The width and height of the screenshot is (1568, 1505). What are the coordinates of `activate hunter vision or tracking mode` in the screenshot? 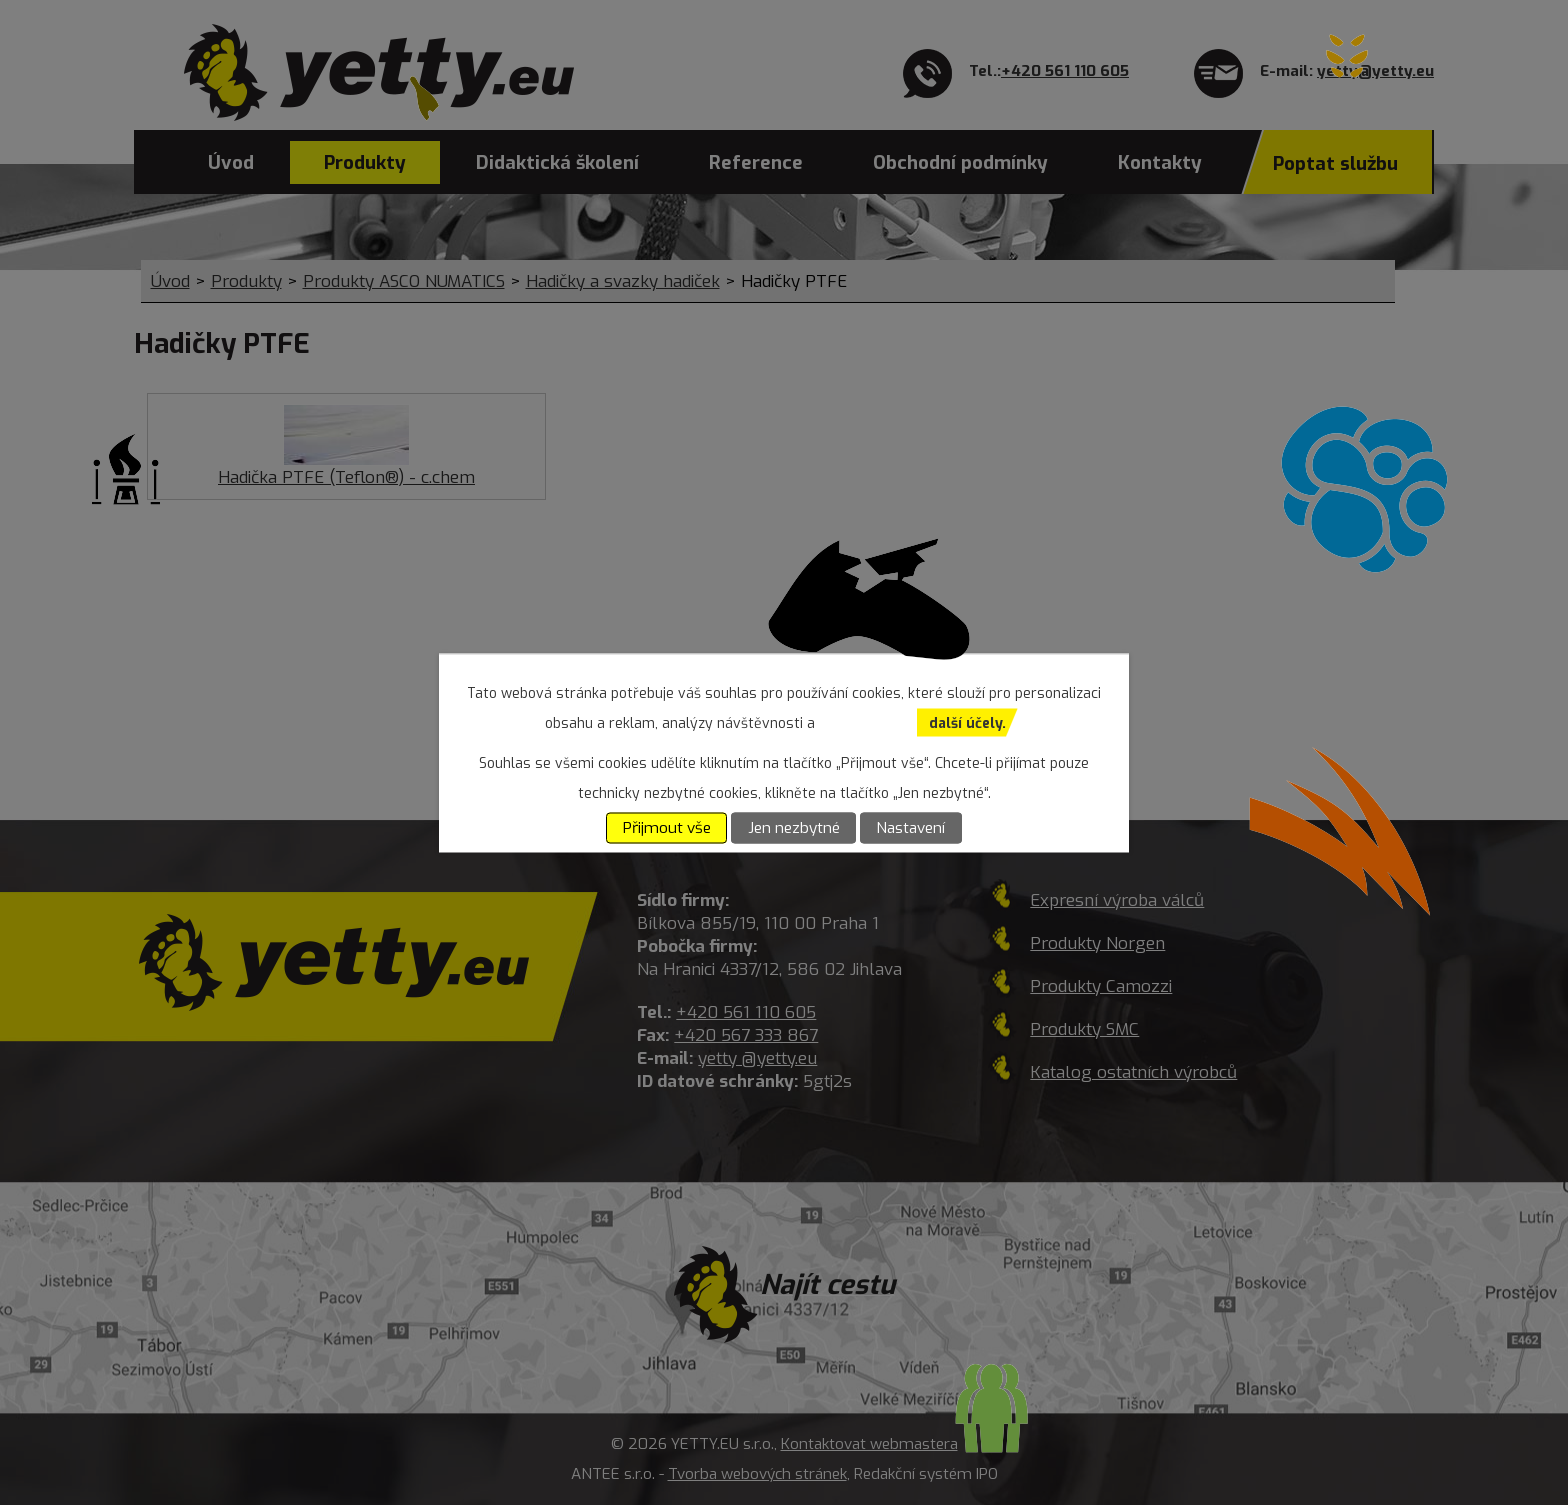 It's located at (1347, 56).